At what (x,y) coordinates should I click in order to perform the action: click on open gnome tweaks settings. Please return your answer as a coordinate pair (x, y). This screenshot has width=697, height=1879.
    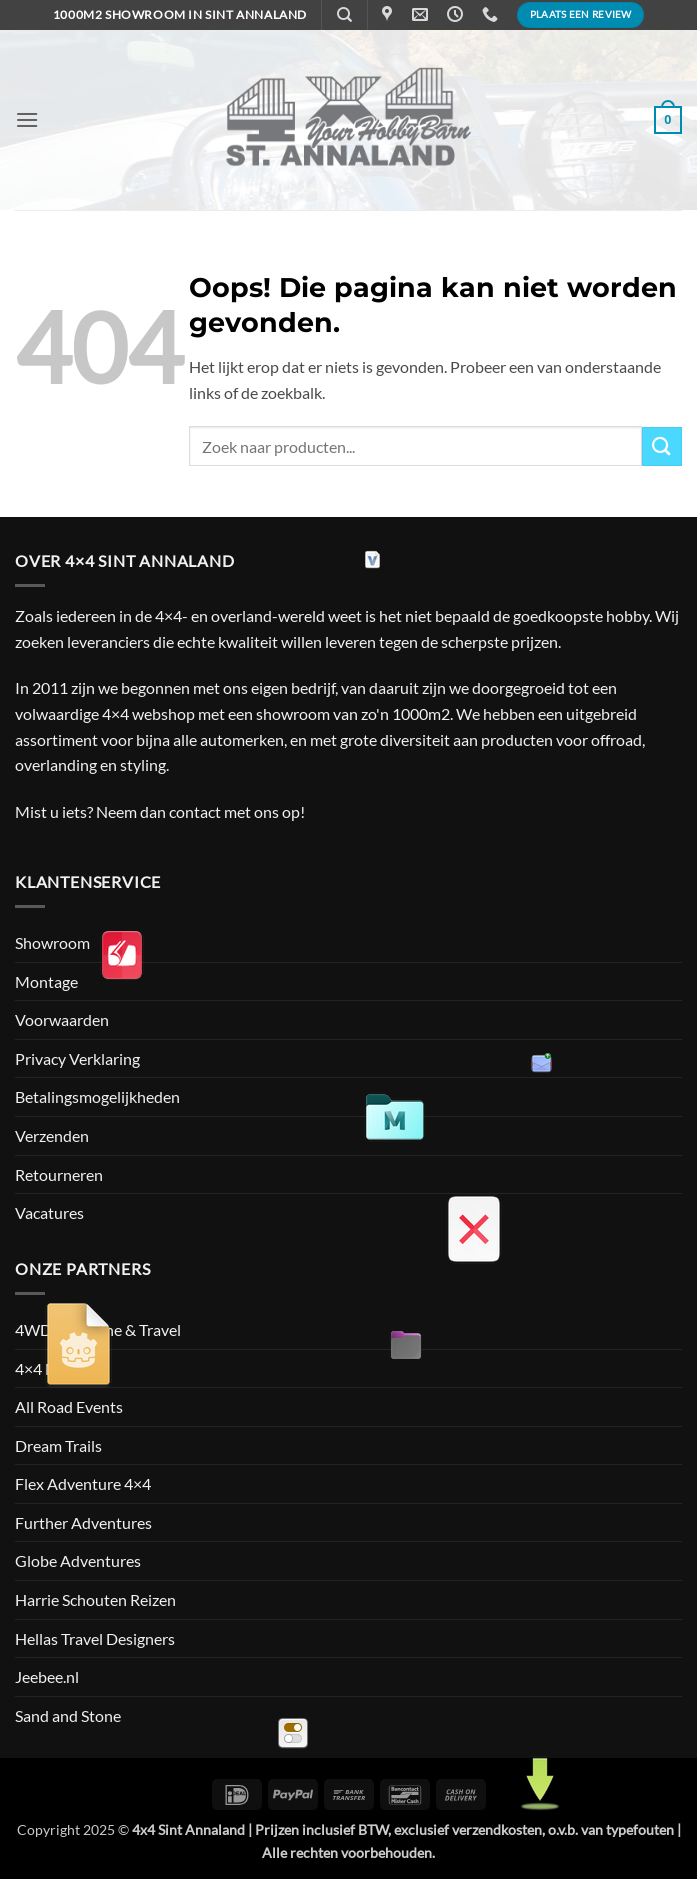
    Looking at the image, I should click on (293, 1733).